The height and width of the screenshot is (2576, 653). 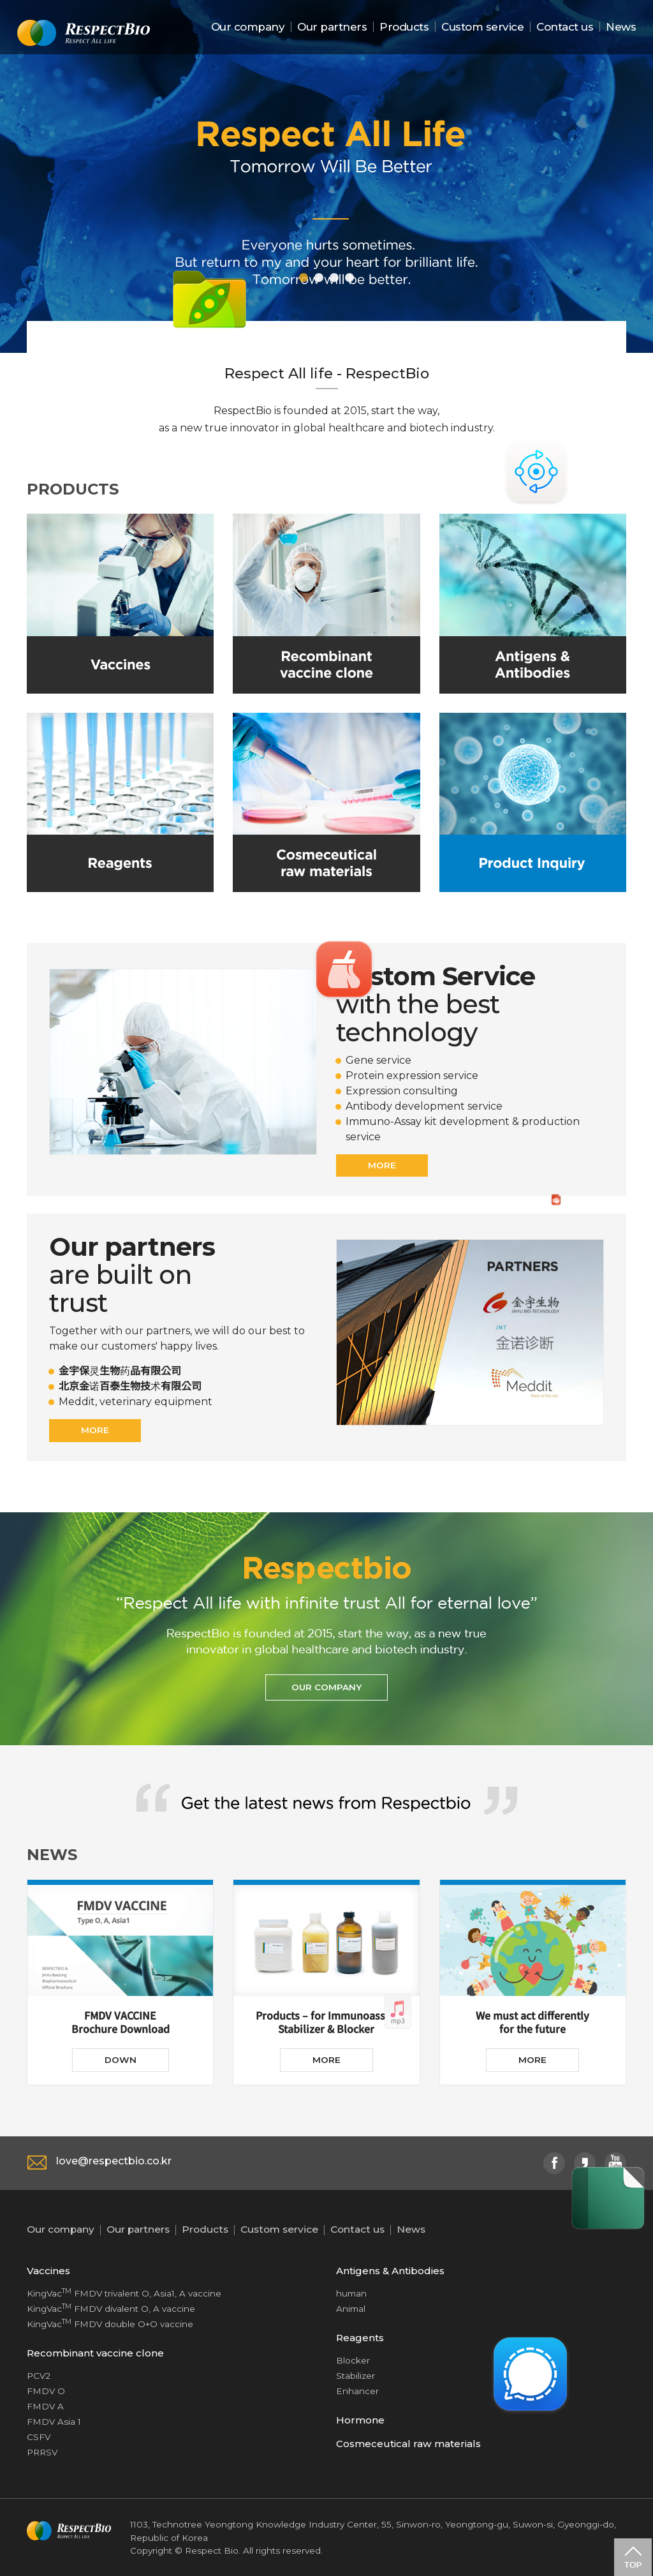 I want to click on open Signal messenger, so click(x=530, y=2374).